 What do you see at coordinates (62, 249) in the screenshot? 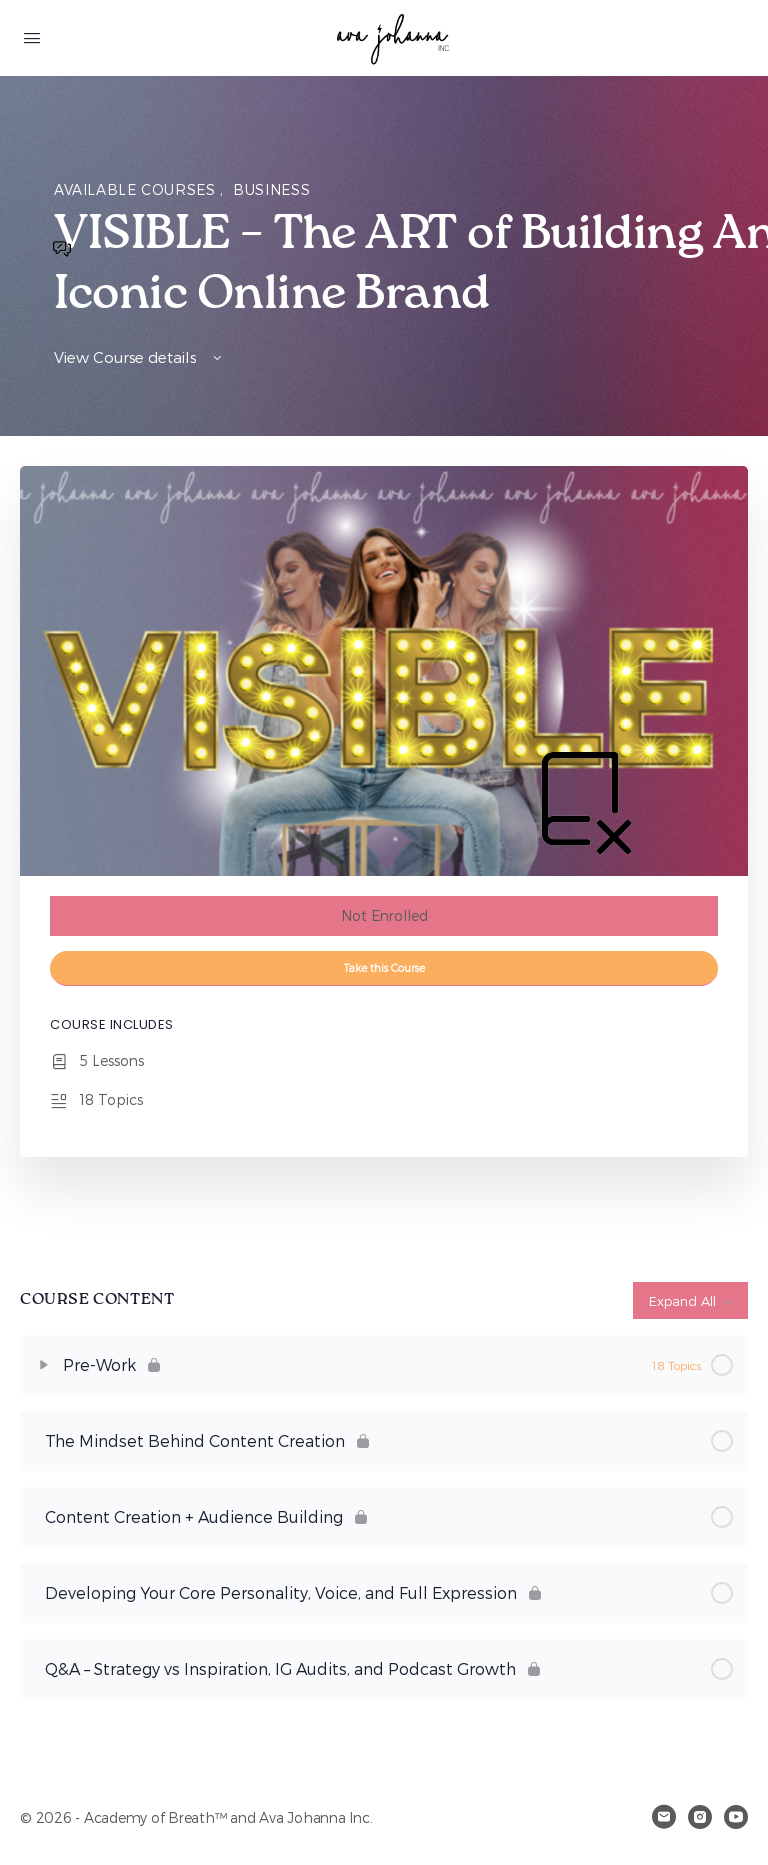
I see `indicates a duplicate discussion thread` at bounding box center [62, 249].